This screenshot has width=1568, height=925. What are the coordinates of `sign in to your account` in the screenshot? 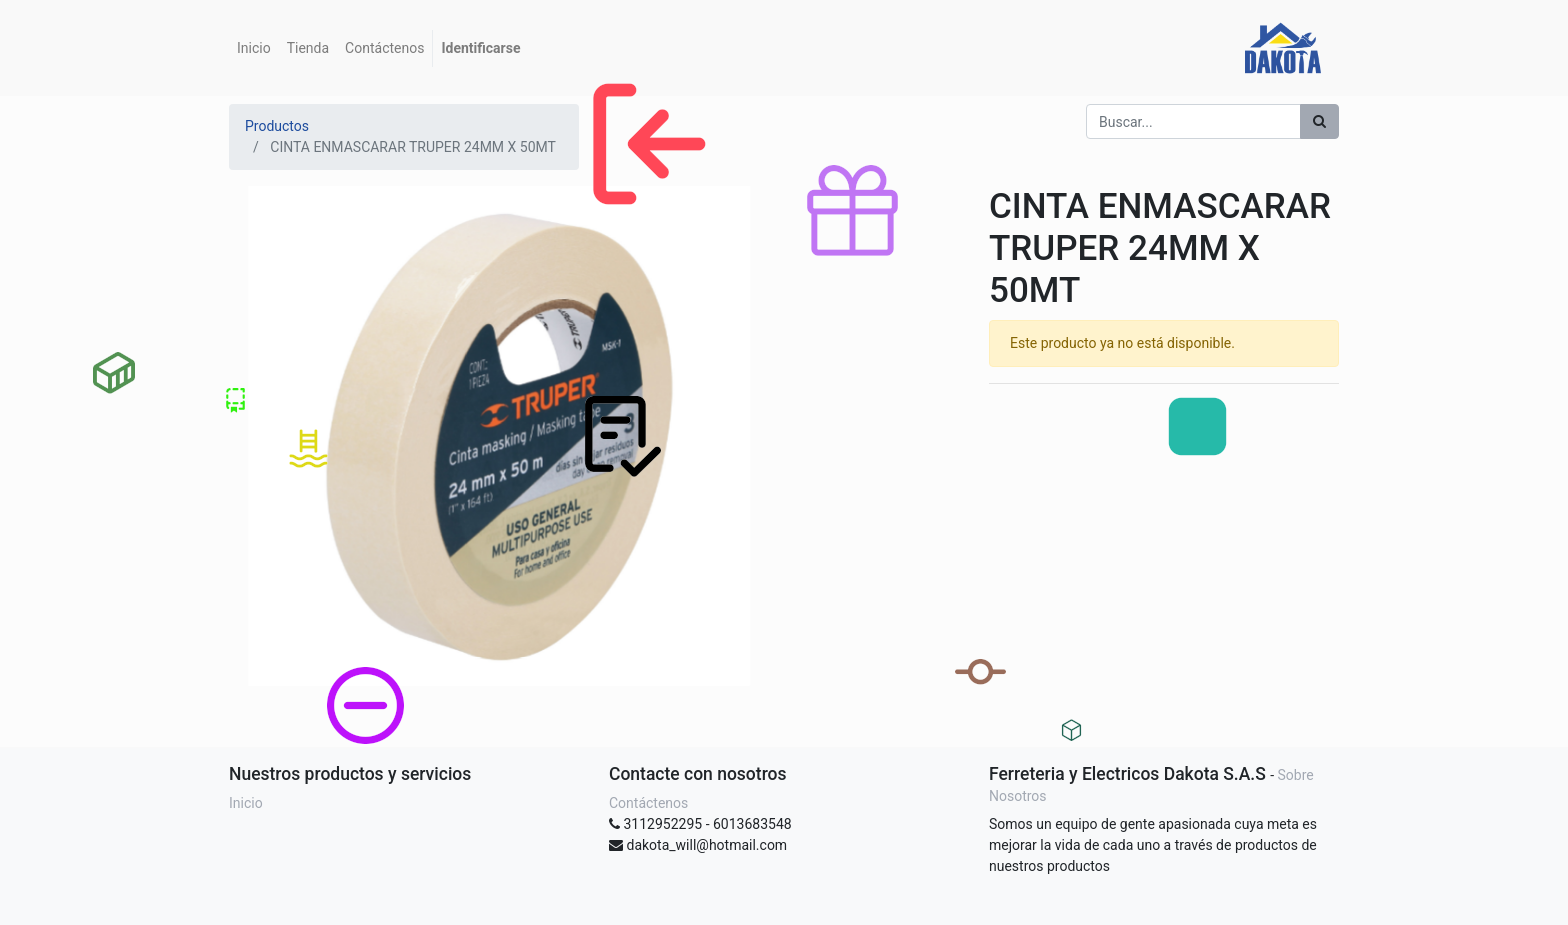 It's located at (645, 144).